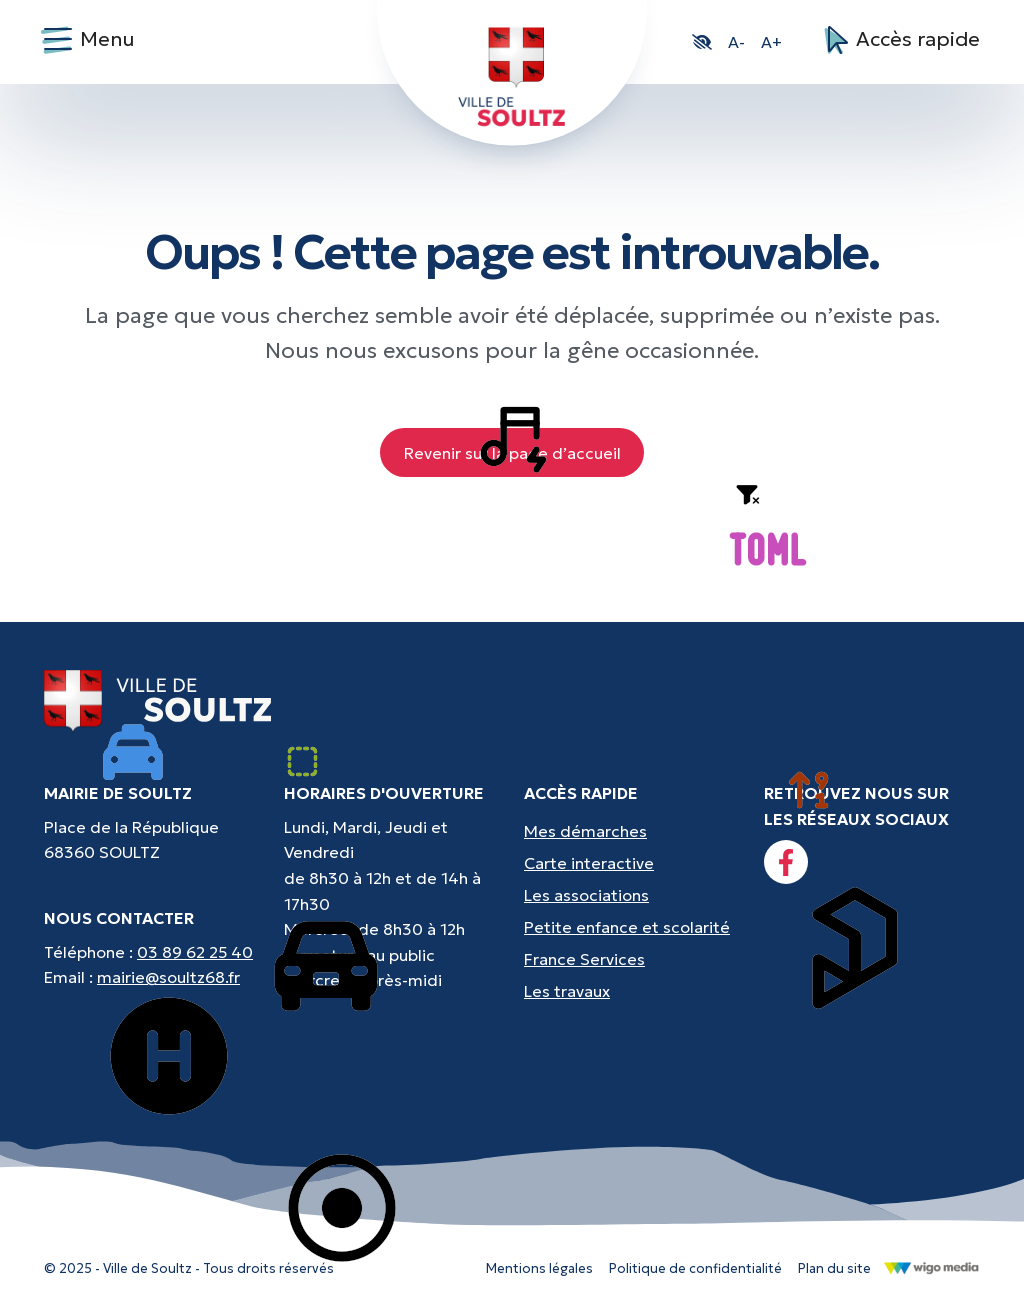  Describe the element at coordinates (302, 761) in the screenshot. I see `create a selection area` at that location.